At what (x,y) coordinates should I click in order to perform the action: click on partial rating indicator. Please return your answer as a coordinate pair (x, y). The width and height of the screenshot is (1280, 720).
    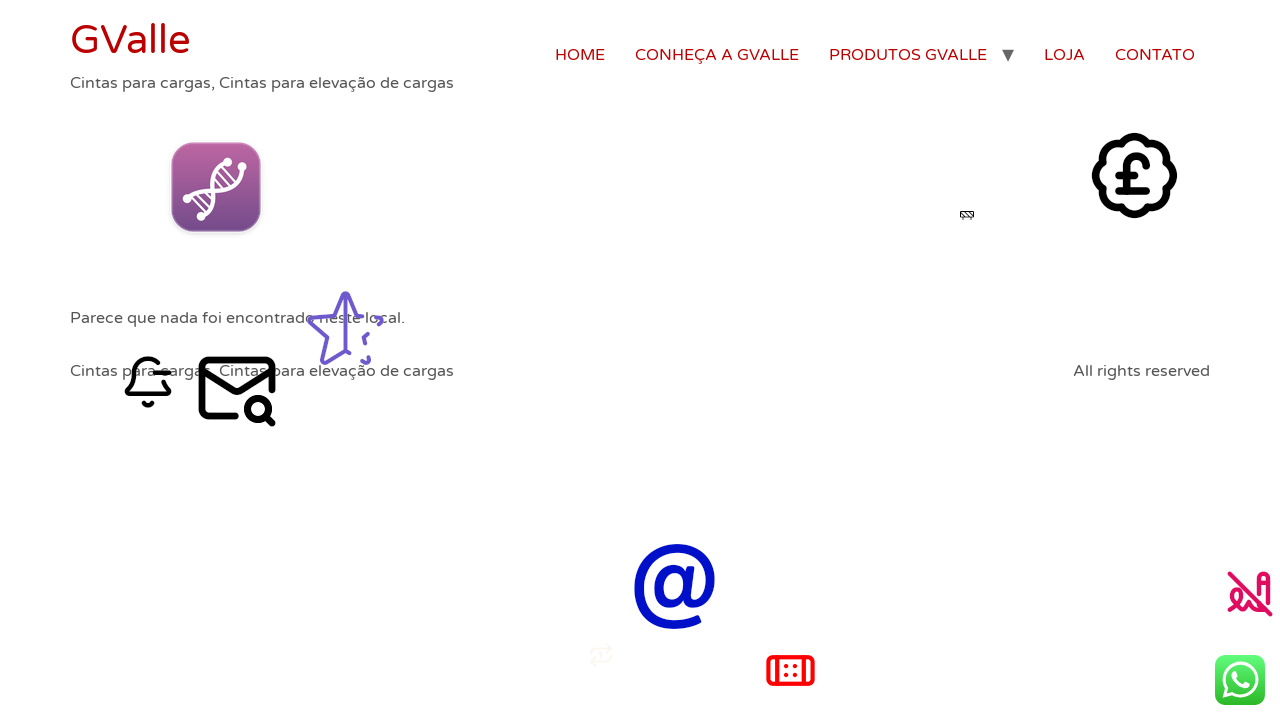
    Looking at the image, I should click on (345, 329).